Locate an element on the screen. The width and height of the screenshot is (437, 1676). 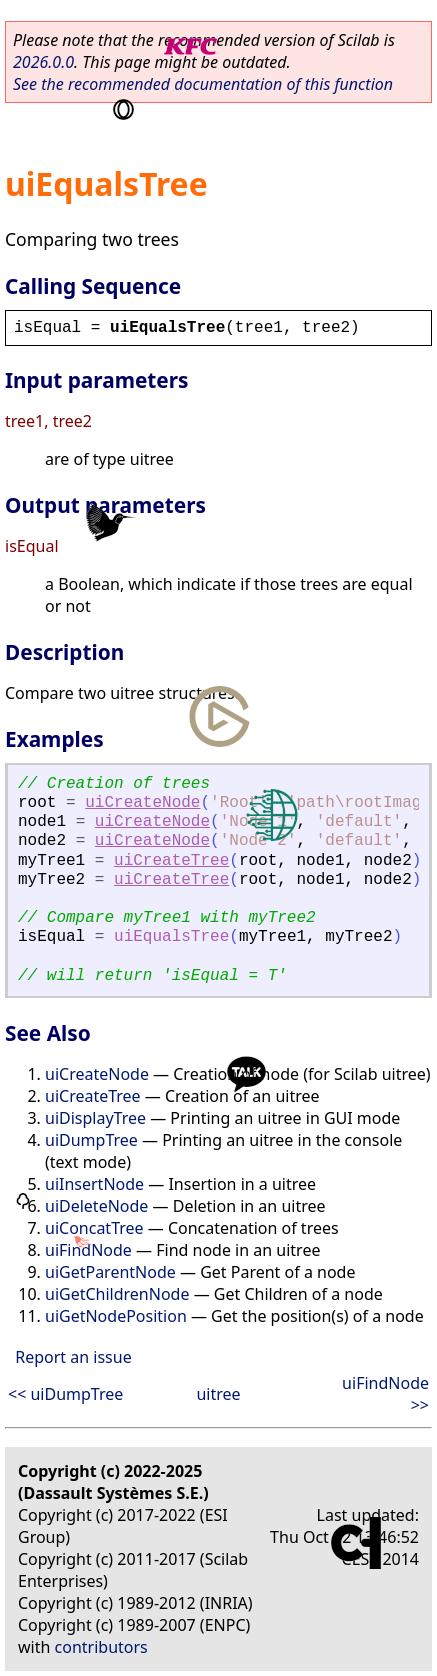
LaTeX typesetting system logo is located at coordinates (111, 523).